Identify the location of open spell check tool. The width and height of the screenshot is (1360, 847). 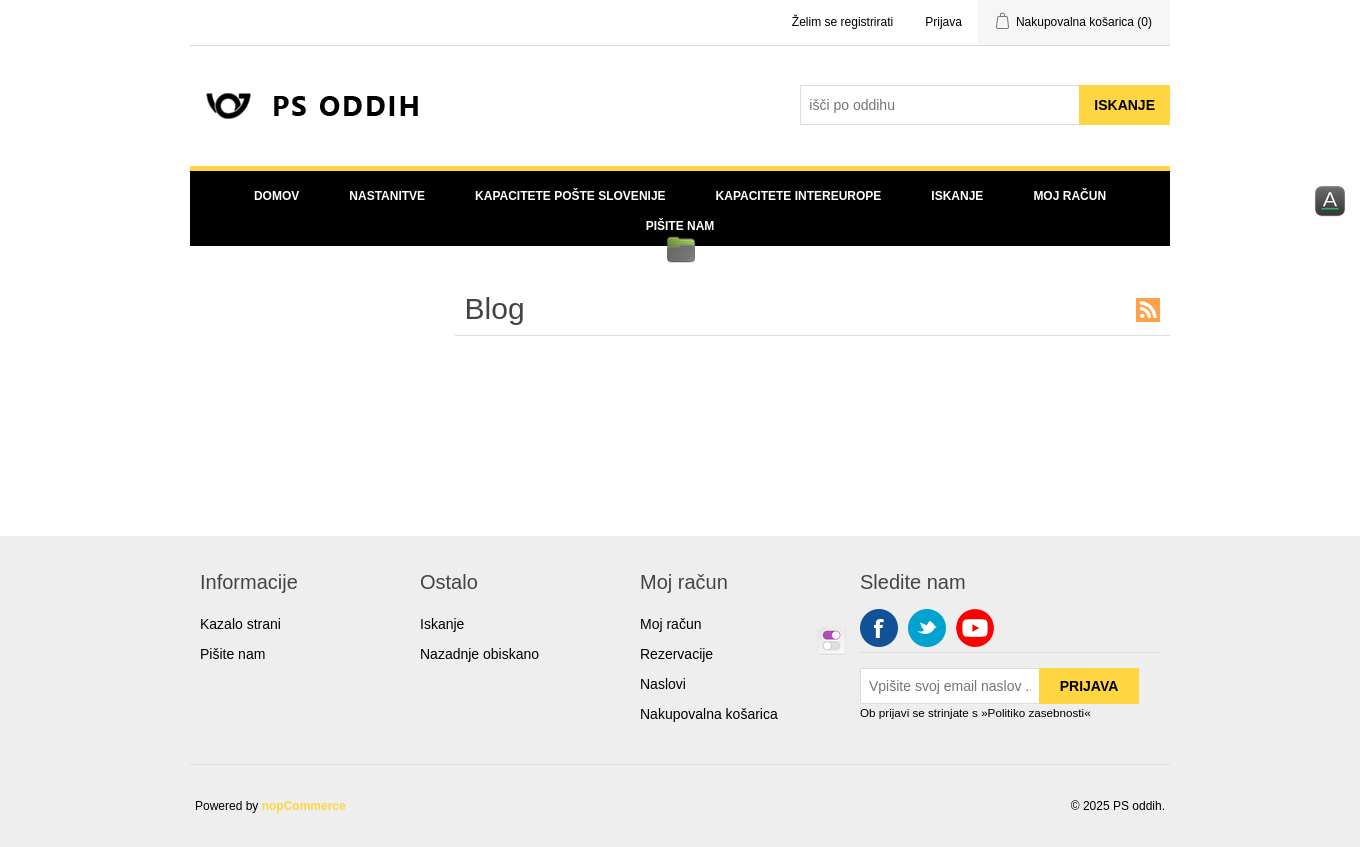
(1330, 201).